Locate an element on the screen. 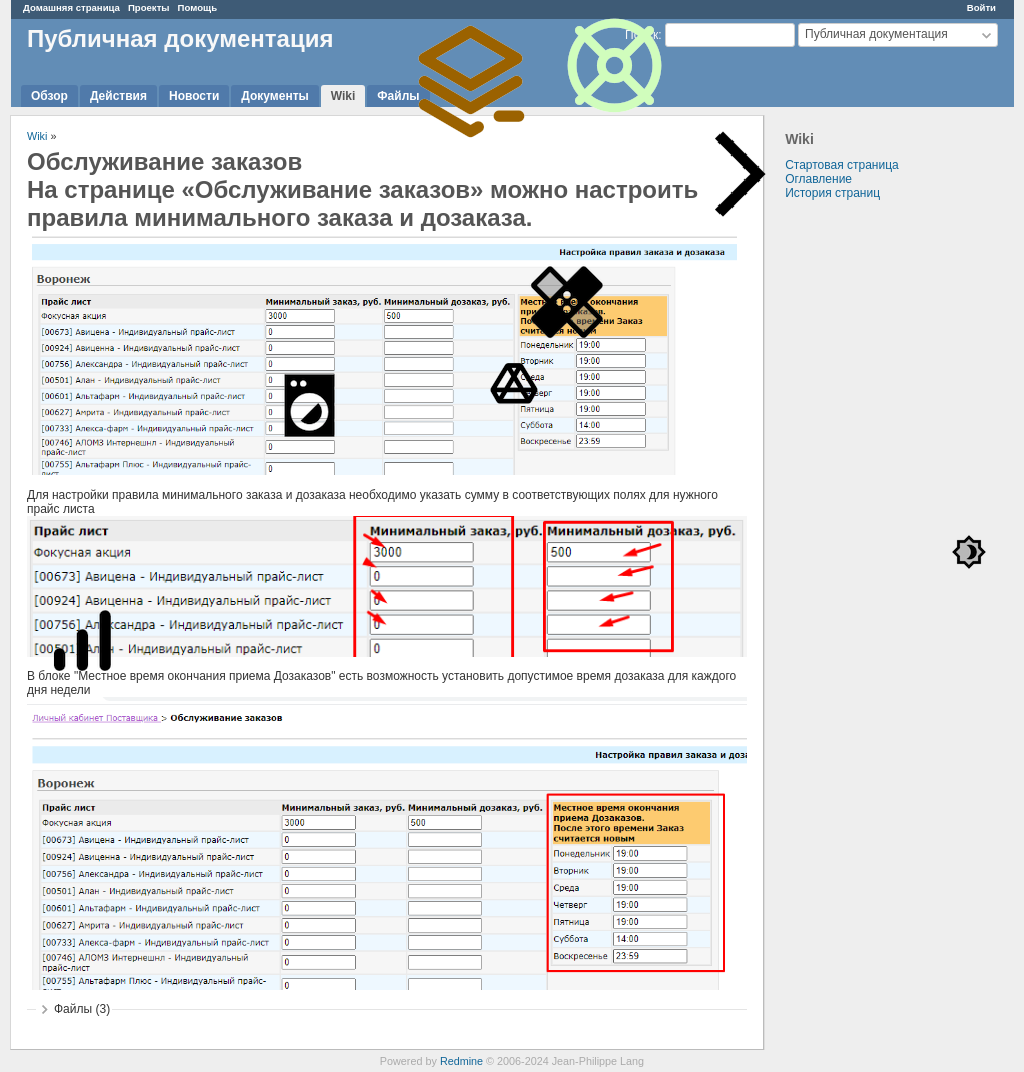 This screenshot has width=1024, height=1072. access help or support center is located at coordinates (614, 65).